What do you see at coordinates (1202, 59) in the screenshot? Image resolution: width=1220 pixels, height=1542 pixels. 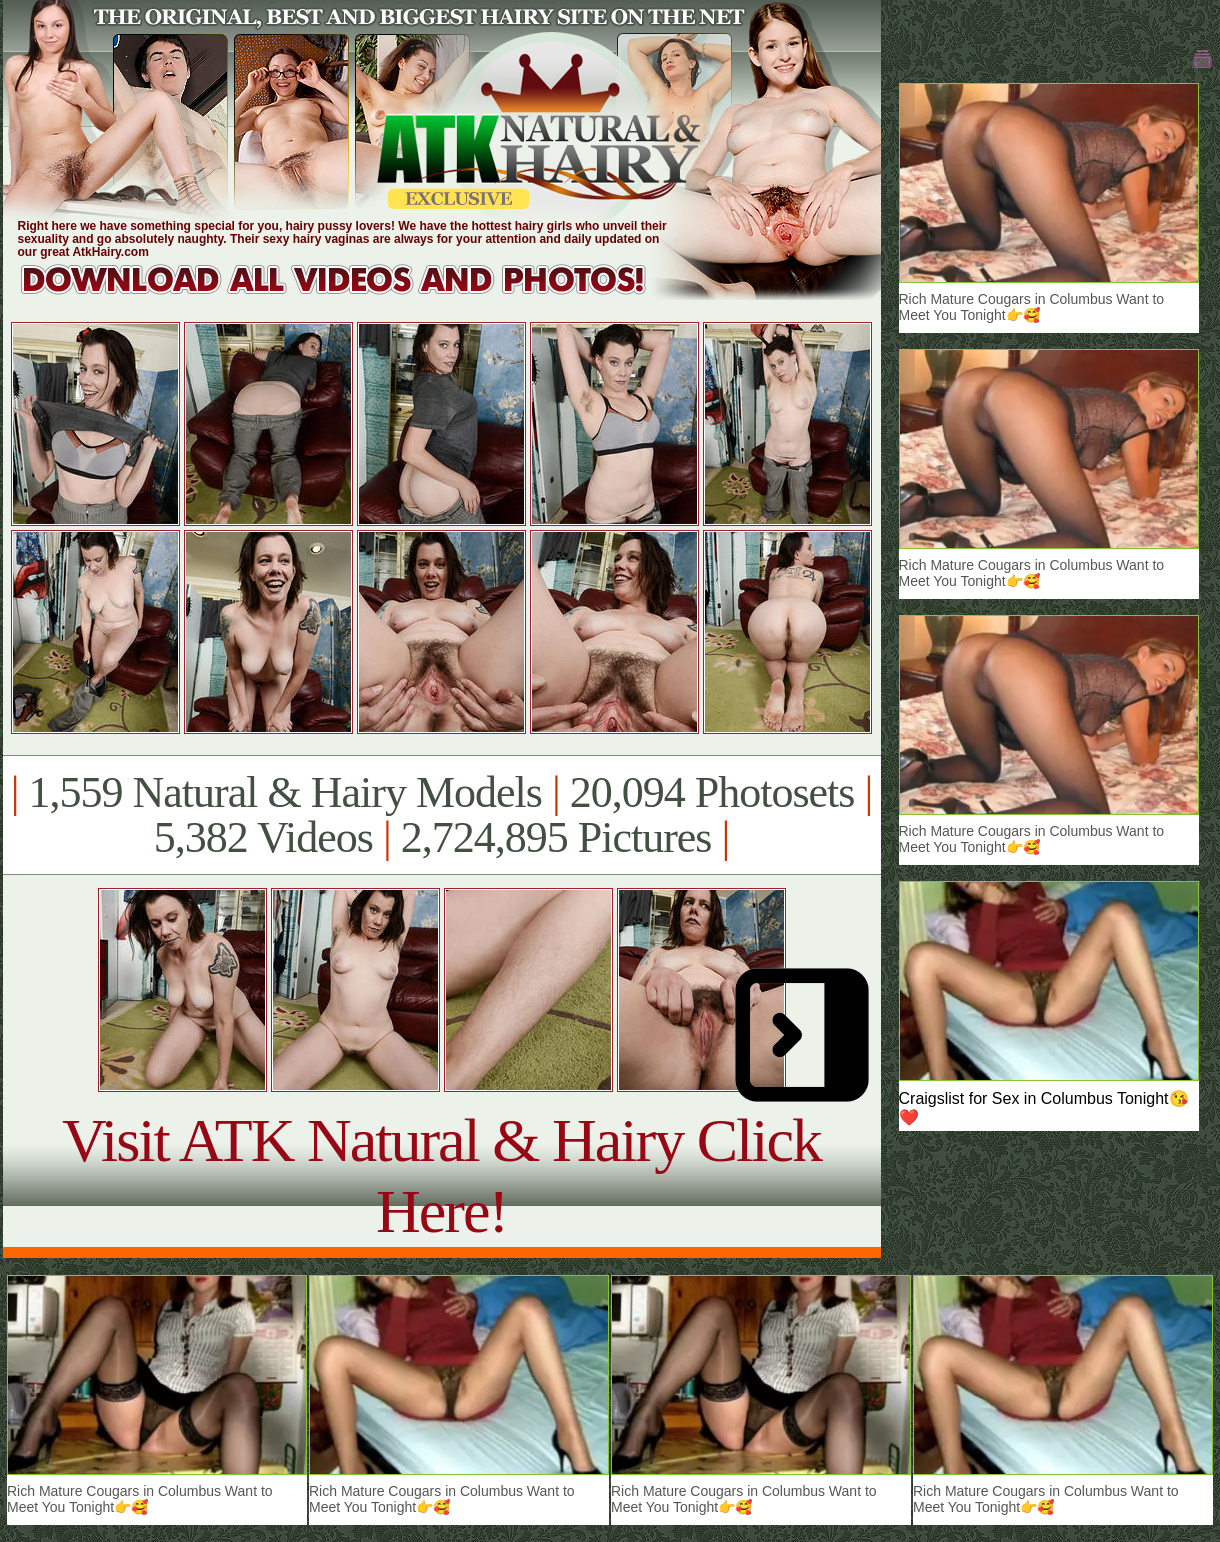 I see `view stacked cards or layers` at bounding box center [1202, 59].